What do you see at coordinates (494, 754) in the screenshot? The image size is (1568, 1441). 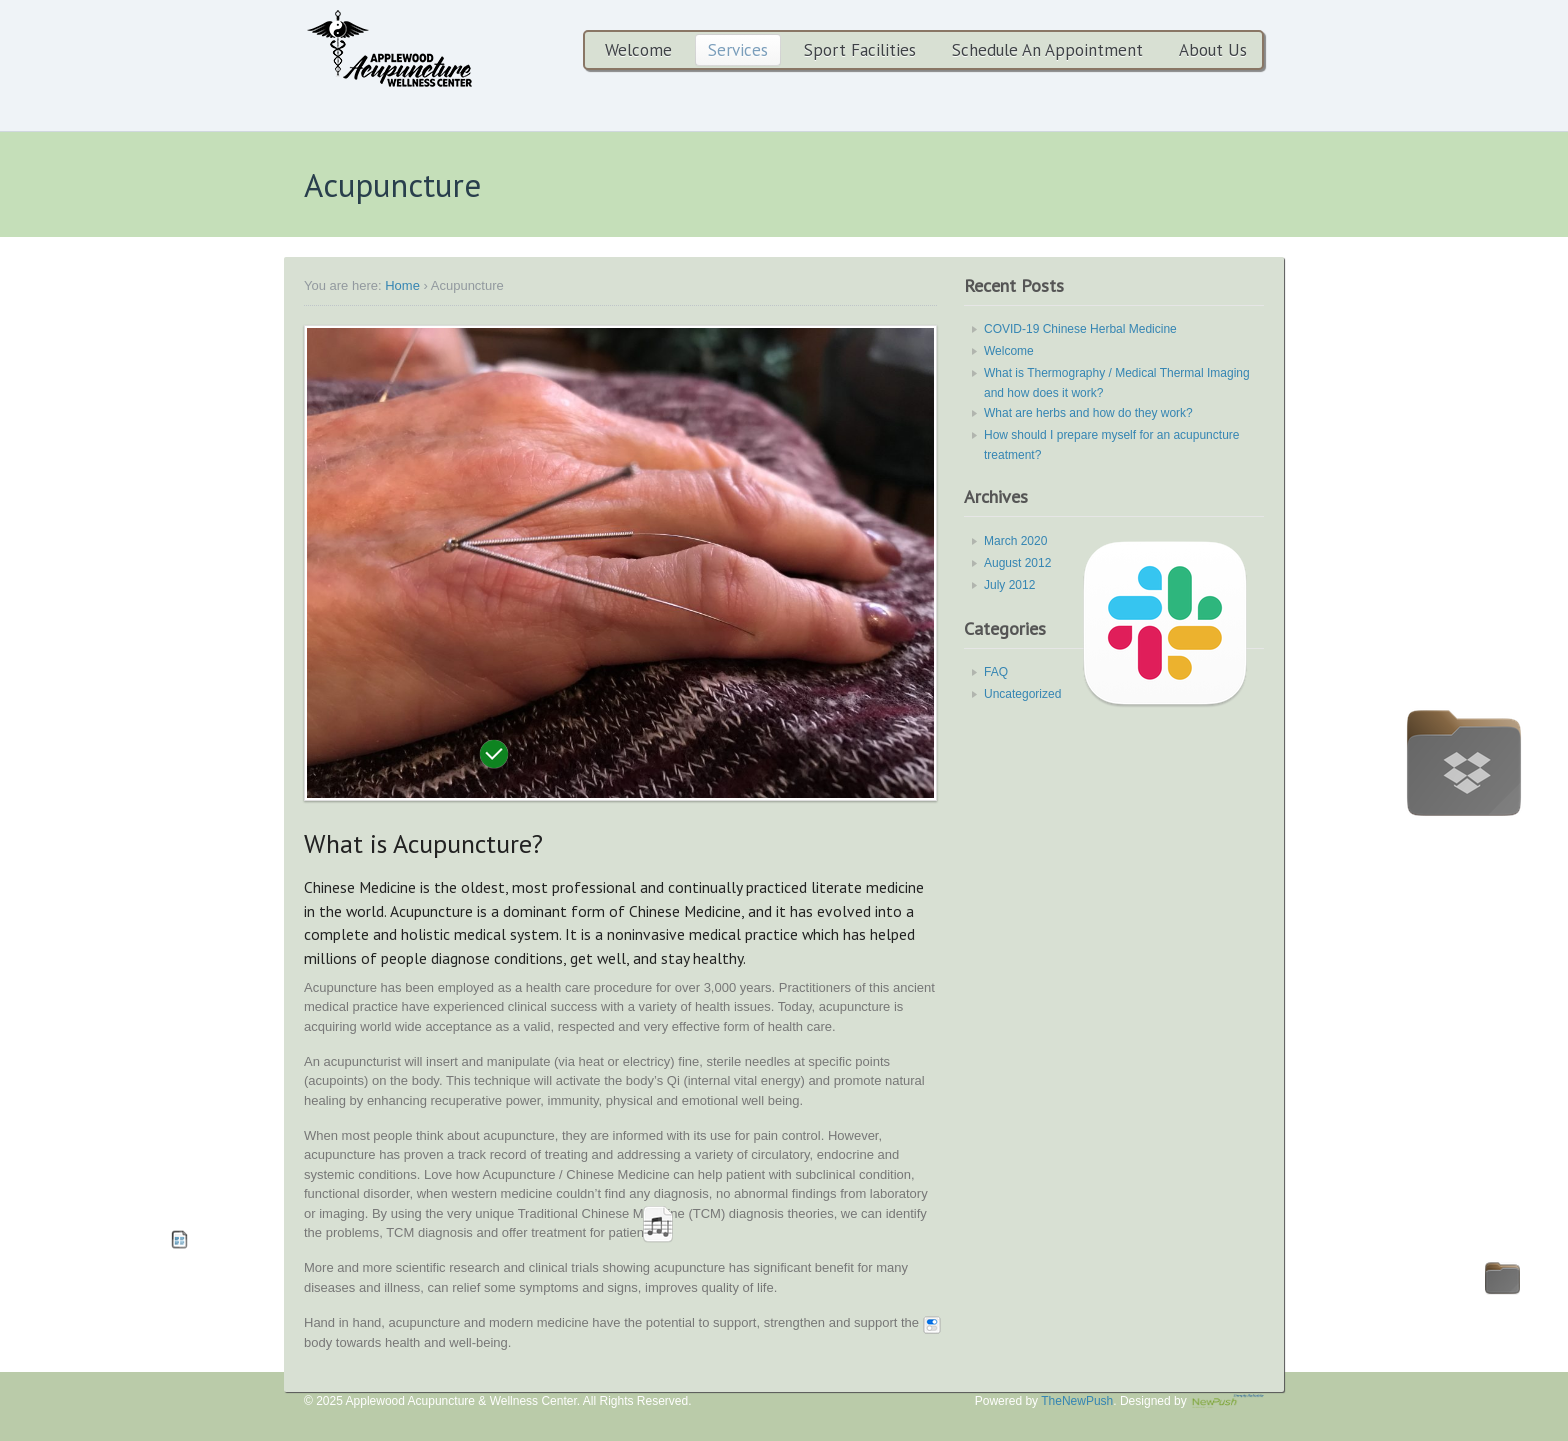 I see `indicates file has been successfully synced` at bounding box center [494, 754].